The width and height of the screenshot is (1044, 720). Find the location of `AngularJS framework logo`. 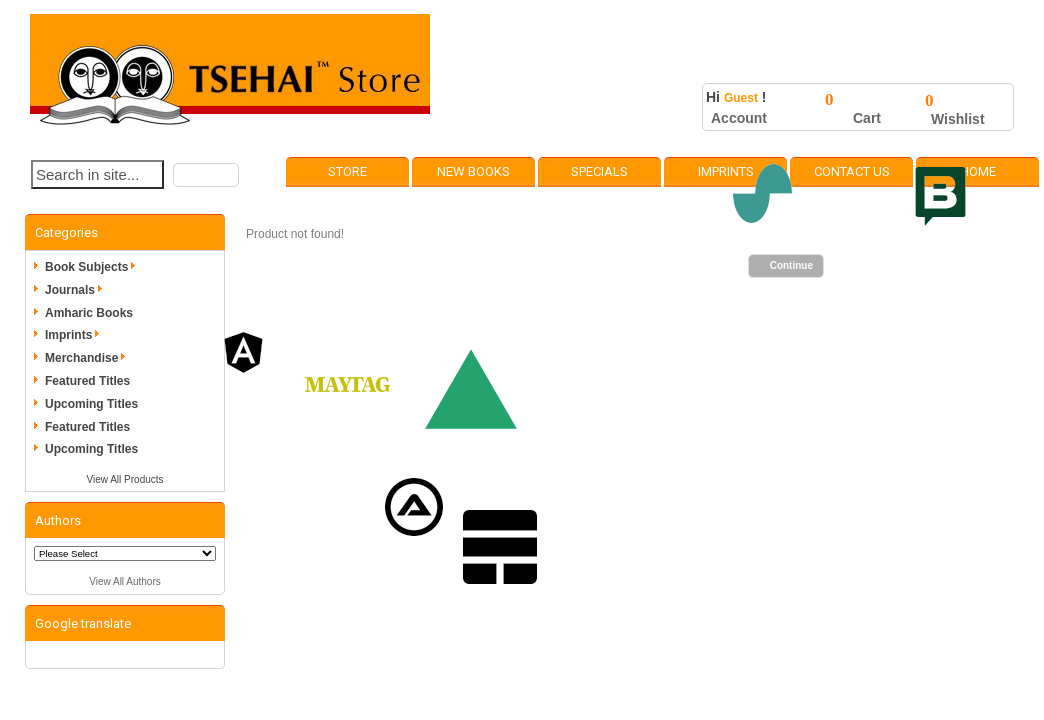

AngularJS framework logo is located at coordinates (243, 352).